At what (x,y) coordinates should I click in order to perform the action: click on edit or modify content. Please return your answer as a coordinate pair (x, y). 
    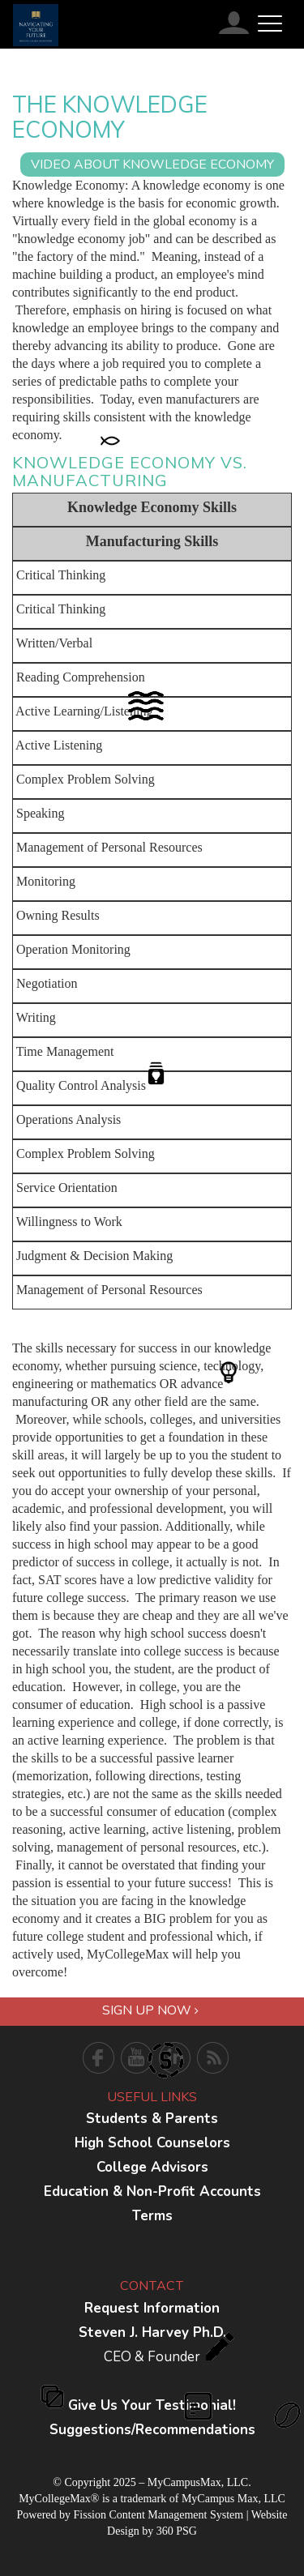
    Looking at the image, I should click on (220, 2347).